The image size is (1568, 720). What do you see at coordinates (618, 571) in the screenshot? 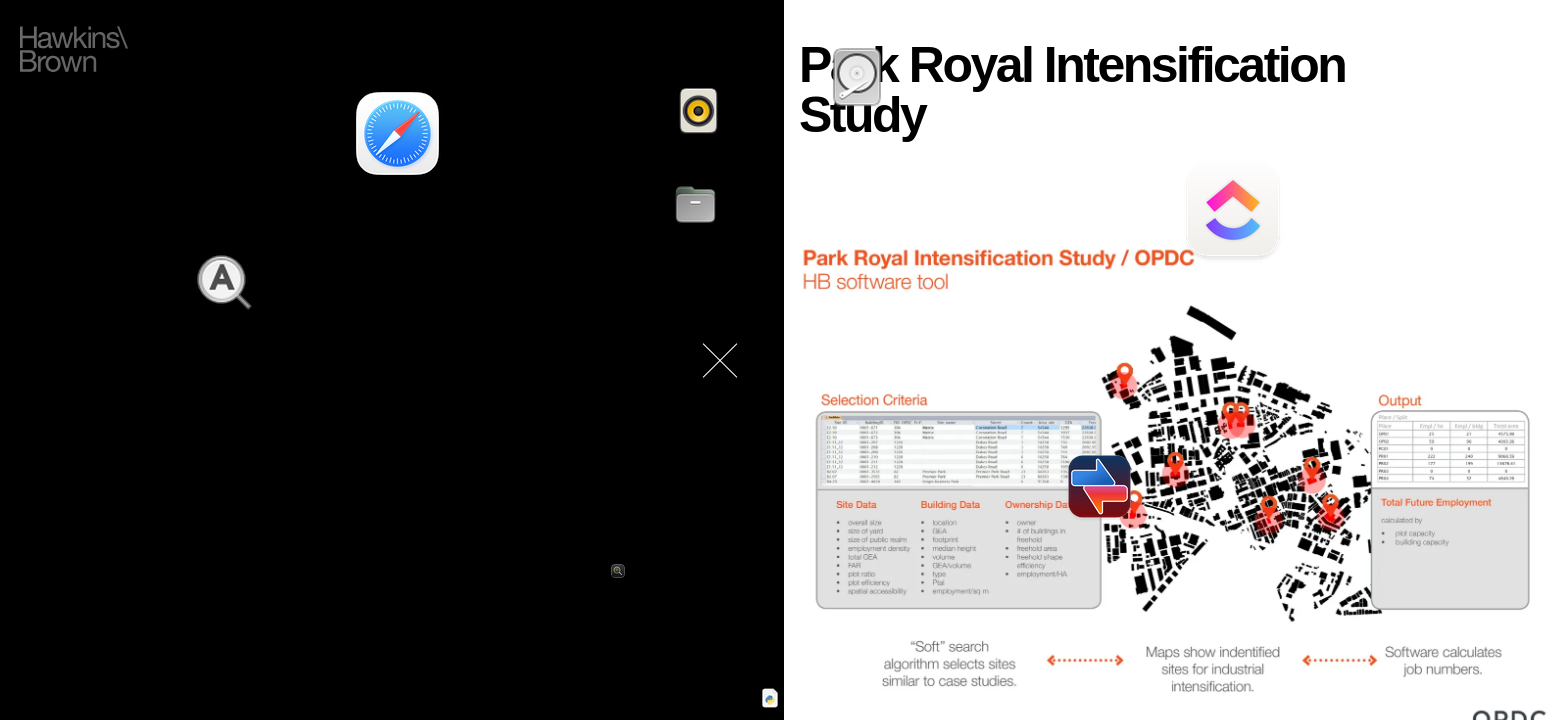
I see `open the magnifier accessibility app` at bounding box center [618, 571].